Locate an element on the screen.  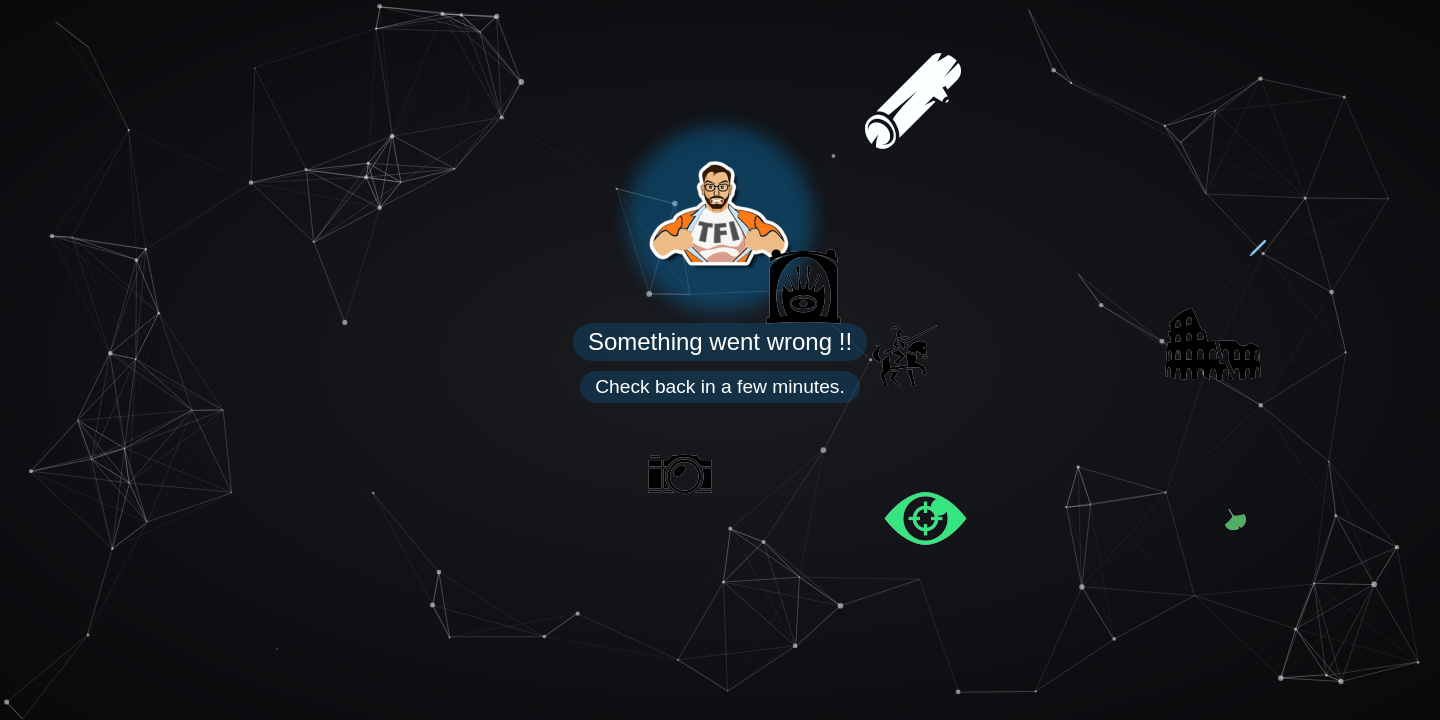
mysterious or hidden content reveal is located at coordinates (803, 286).